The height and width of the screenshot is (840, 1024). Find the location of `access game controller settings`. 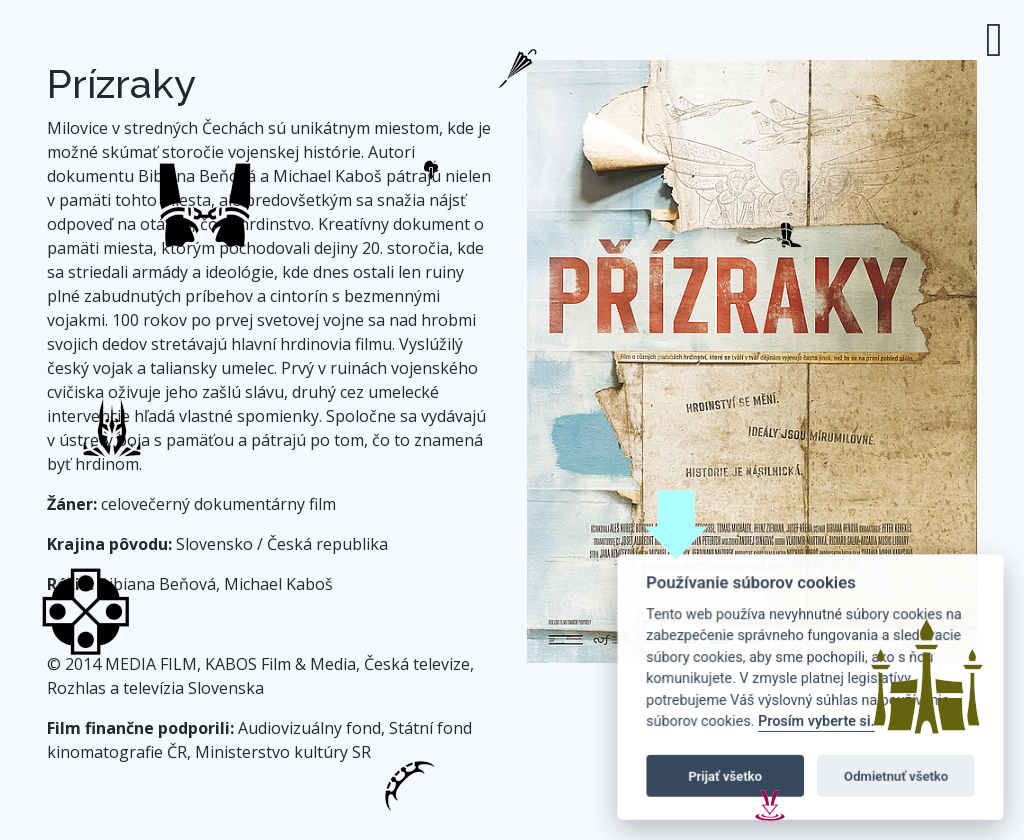

access game controller settings is located at coordinates (85, 611).